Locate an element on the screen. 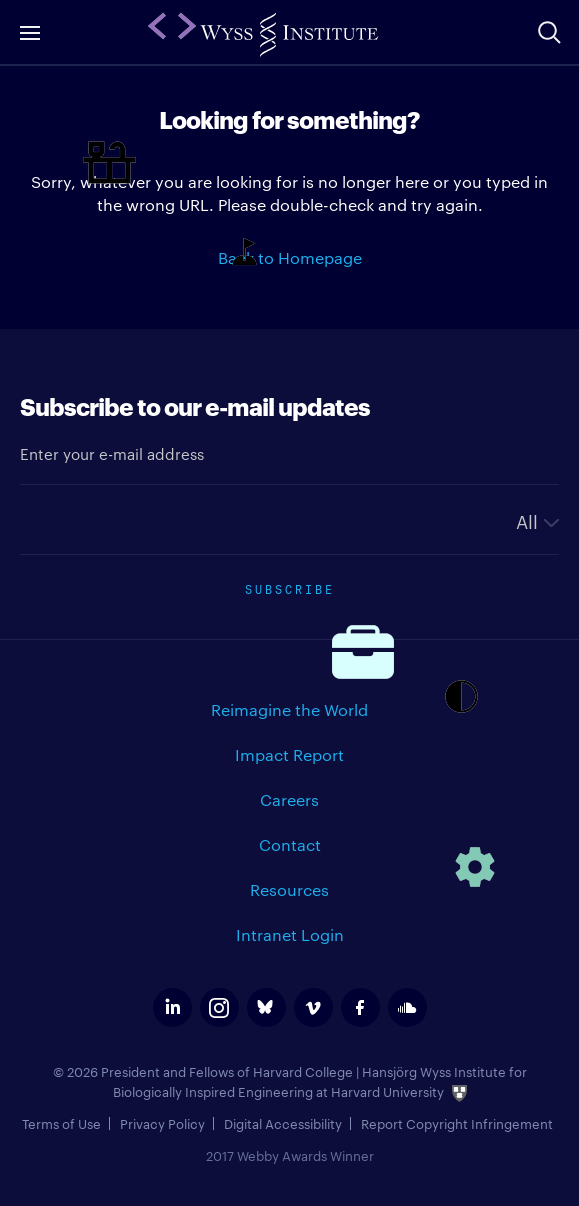 The image size is (579, 1206). adjust display contrast settings is located at coordinates (461, 696).